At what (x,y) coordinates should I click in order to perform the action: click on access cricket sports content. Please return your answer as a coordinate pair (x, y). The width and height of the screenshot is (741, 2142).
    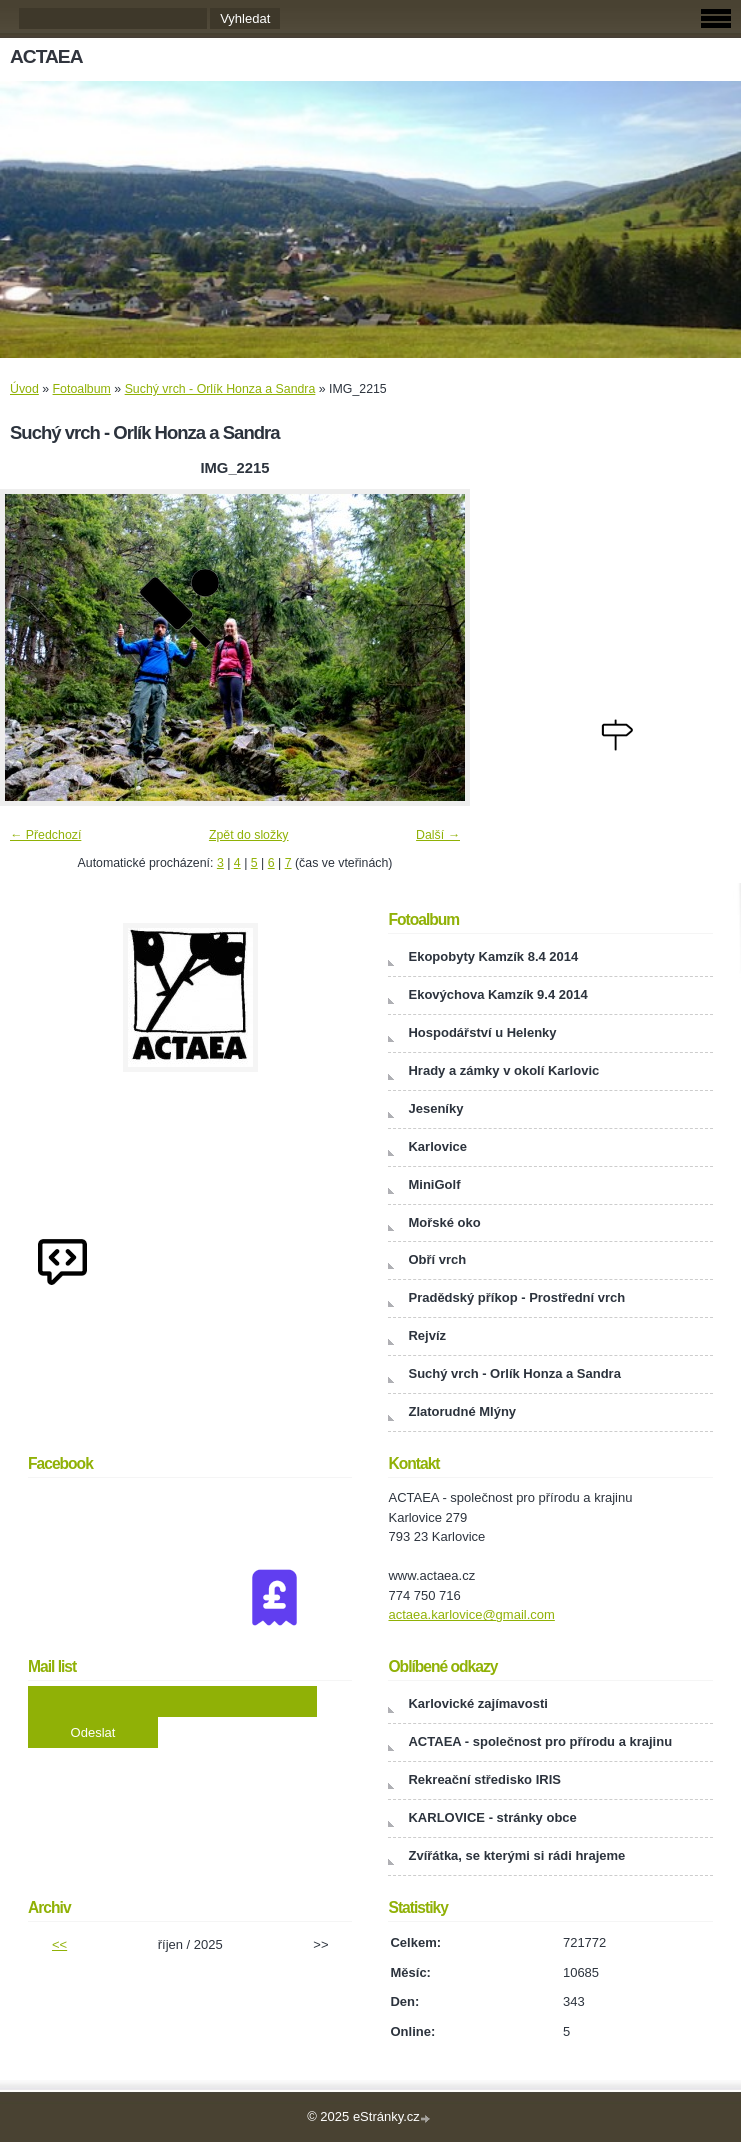
    Looking at the image, I should click on (179, 608).